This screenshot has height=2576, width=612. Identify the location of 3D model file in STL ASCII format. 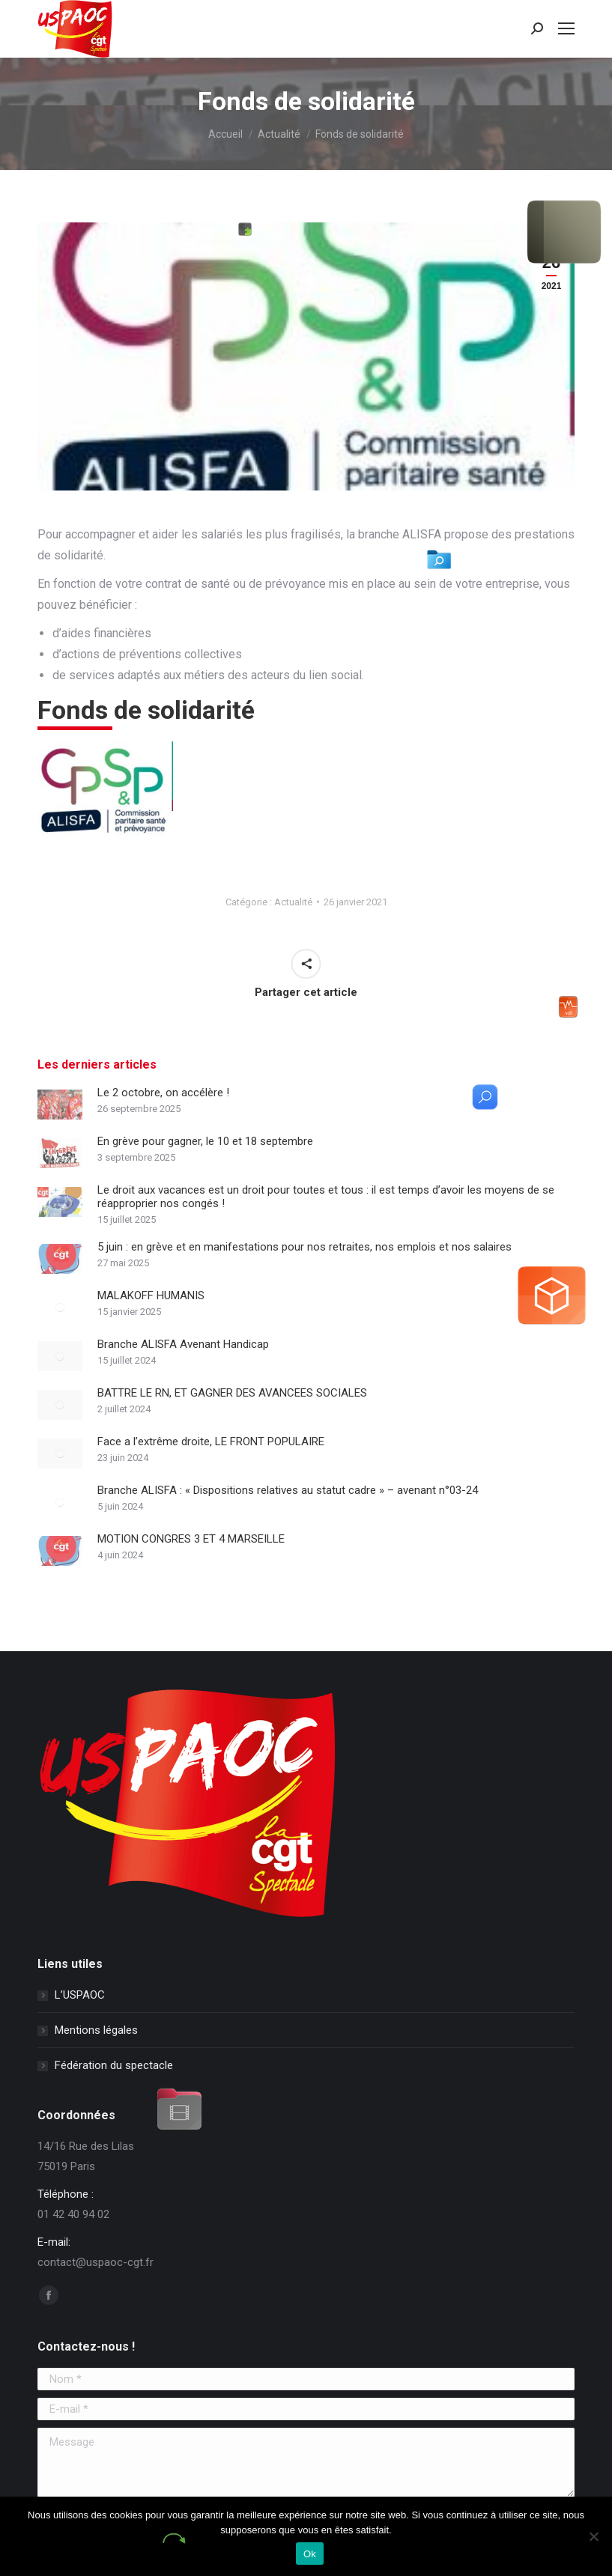
(551, 1292).